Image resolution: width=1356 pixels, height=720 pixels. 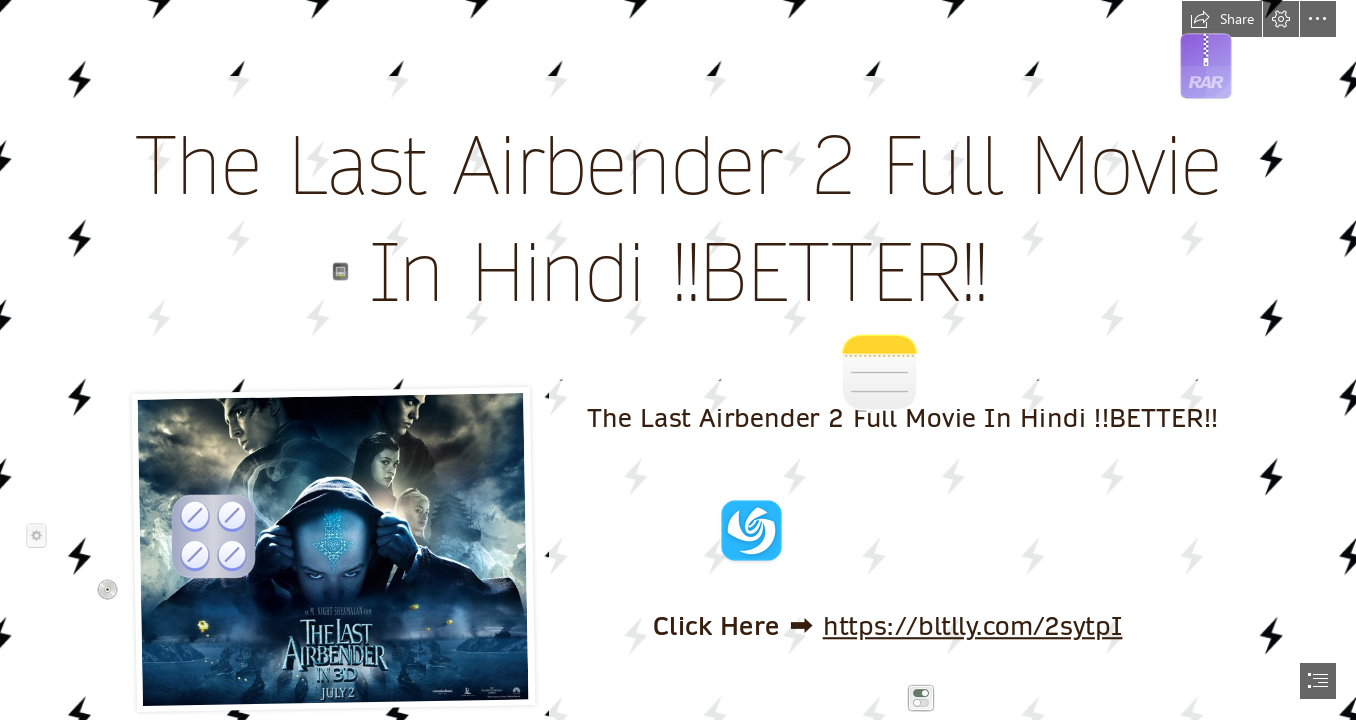 What do you see at coordinates (1206, 66) in the screenshot?
I see `a compressed RAR archive file` at bounding box center [1206, 66].